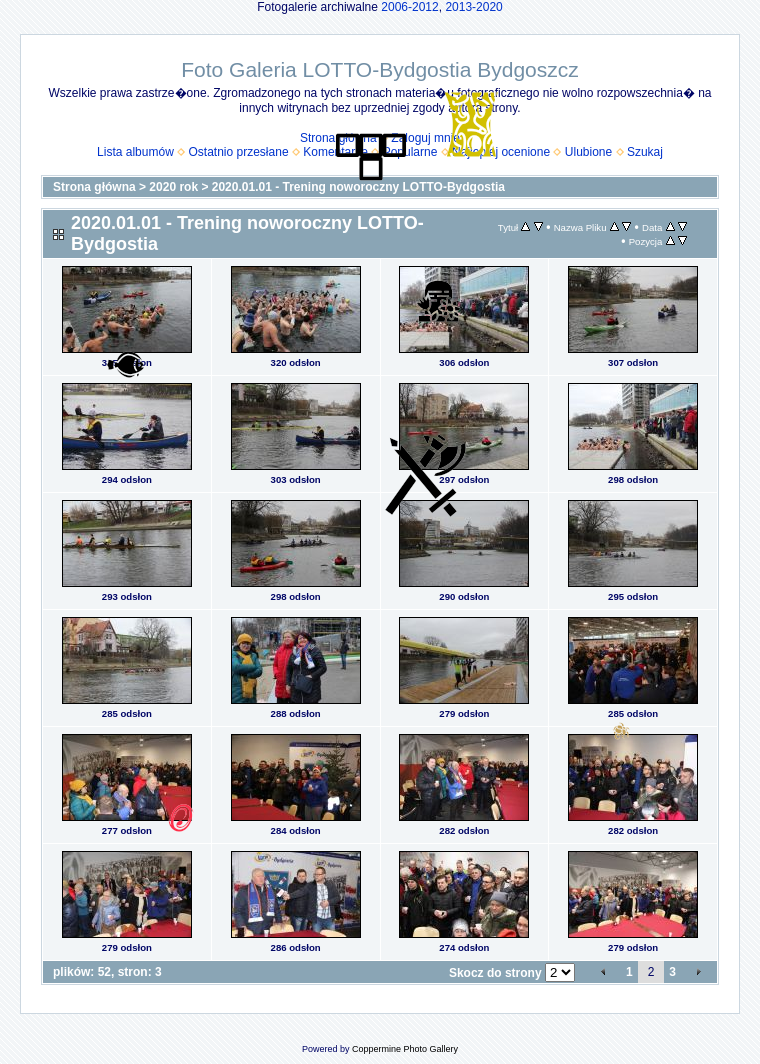 The height and width of the screenshot is (1064, 760). What do you see at coordinates (425, 475) in the screenshot?
I see `access combat or battle features` at bounding box center [425, 475].